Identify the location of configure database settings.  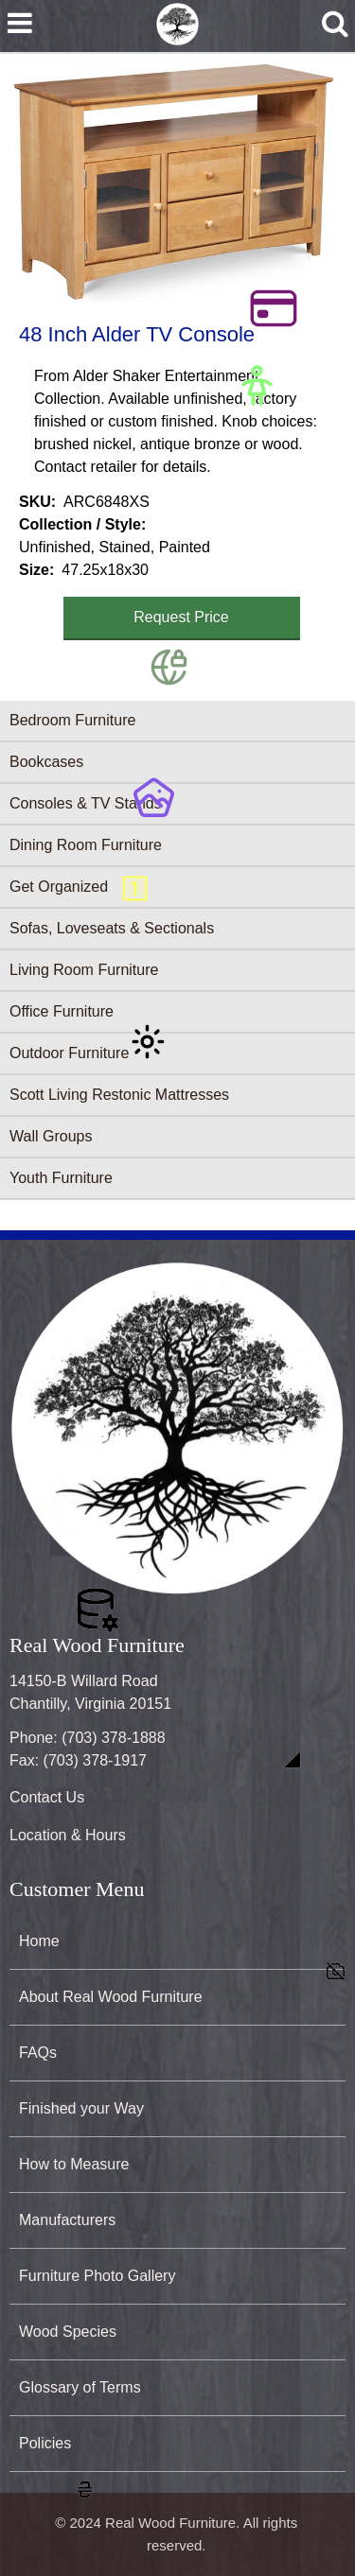
(96, 1609).